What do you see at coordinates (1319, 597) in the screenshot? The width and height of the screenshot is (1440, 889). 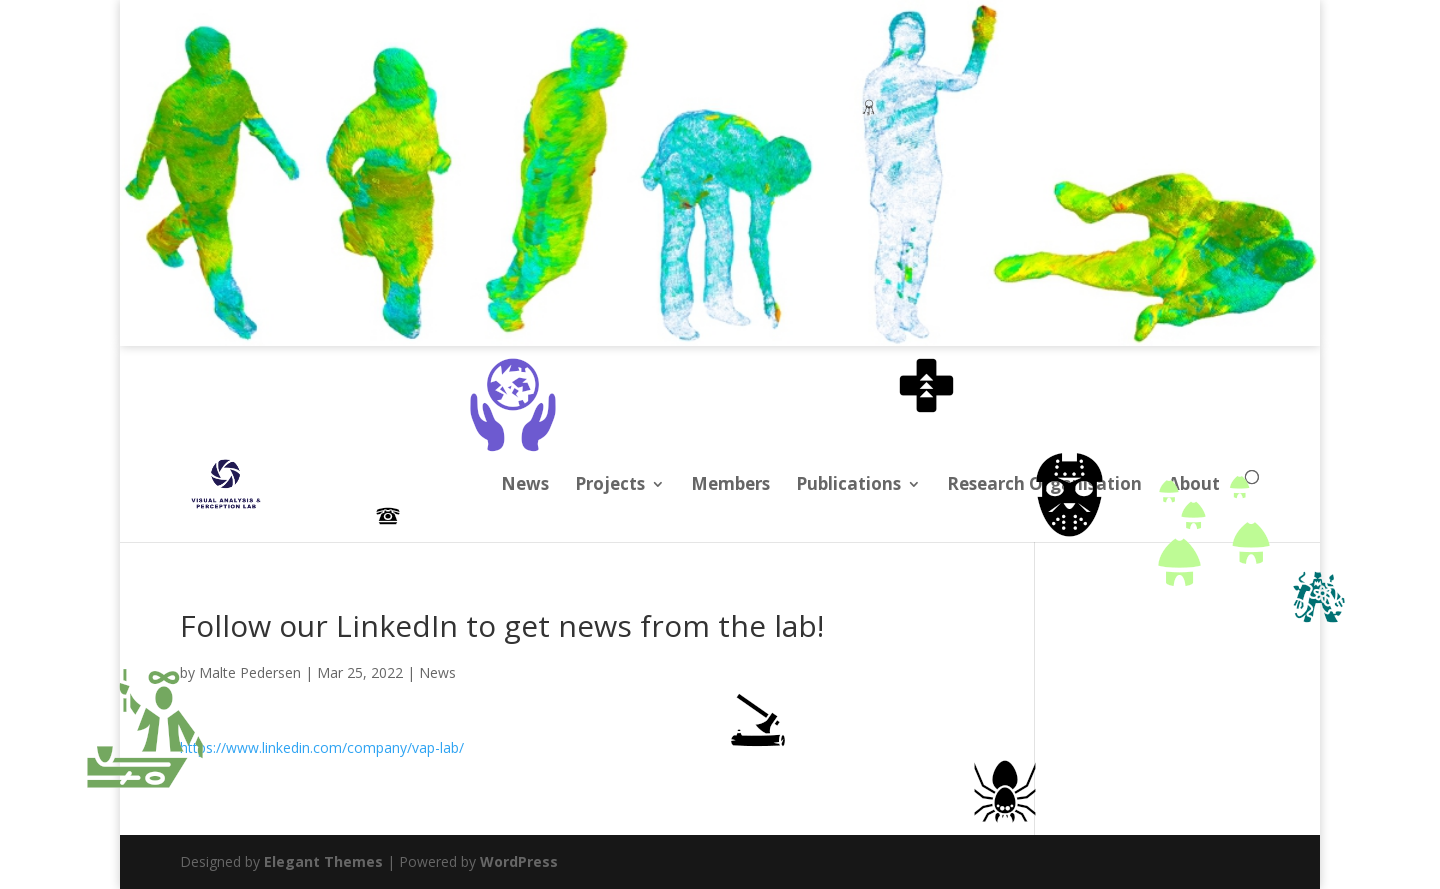 I see `select shambling mound creature or enemy type` at bounding box center [1319, 597].